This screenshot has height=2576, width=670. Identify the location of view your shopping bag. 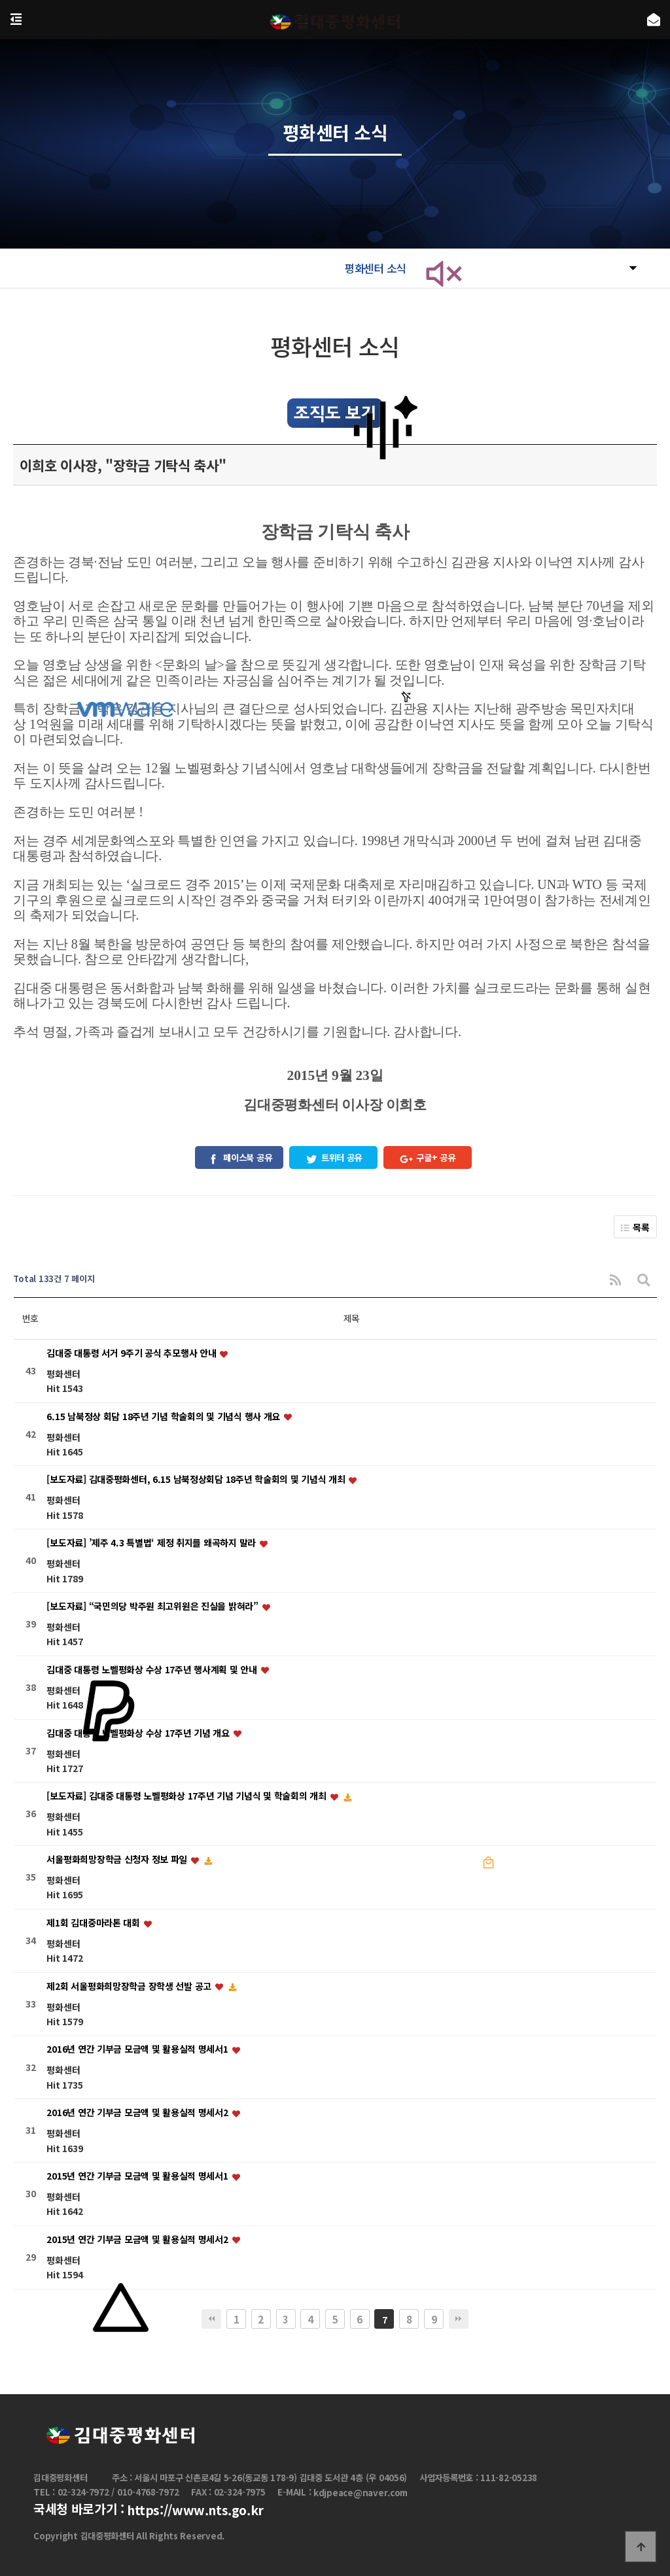
(488, 1862).